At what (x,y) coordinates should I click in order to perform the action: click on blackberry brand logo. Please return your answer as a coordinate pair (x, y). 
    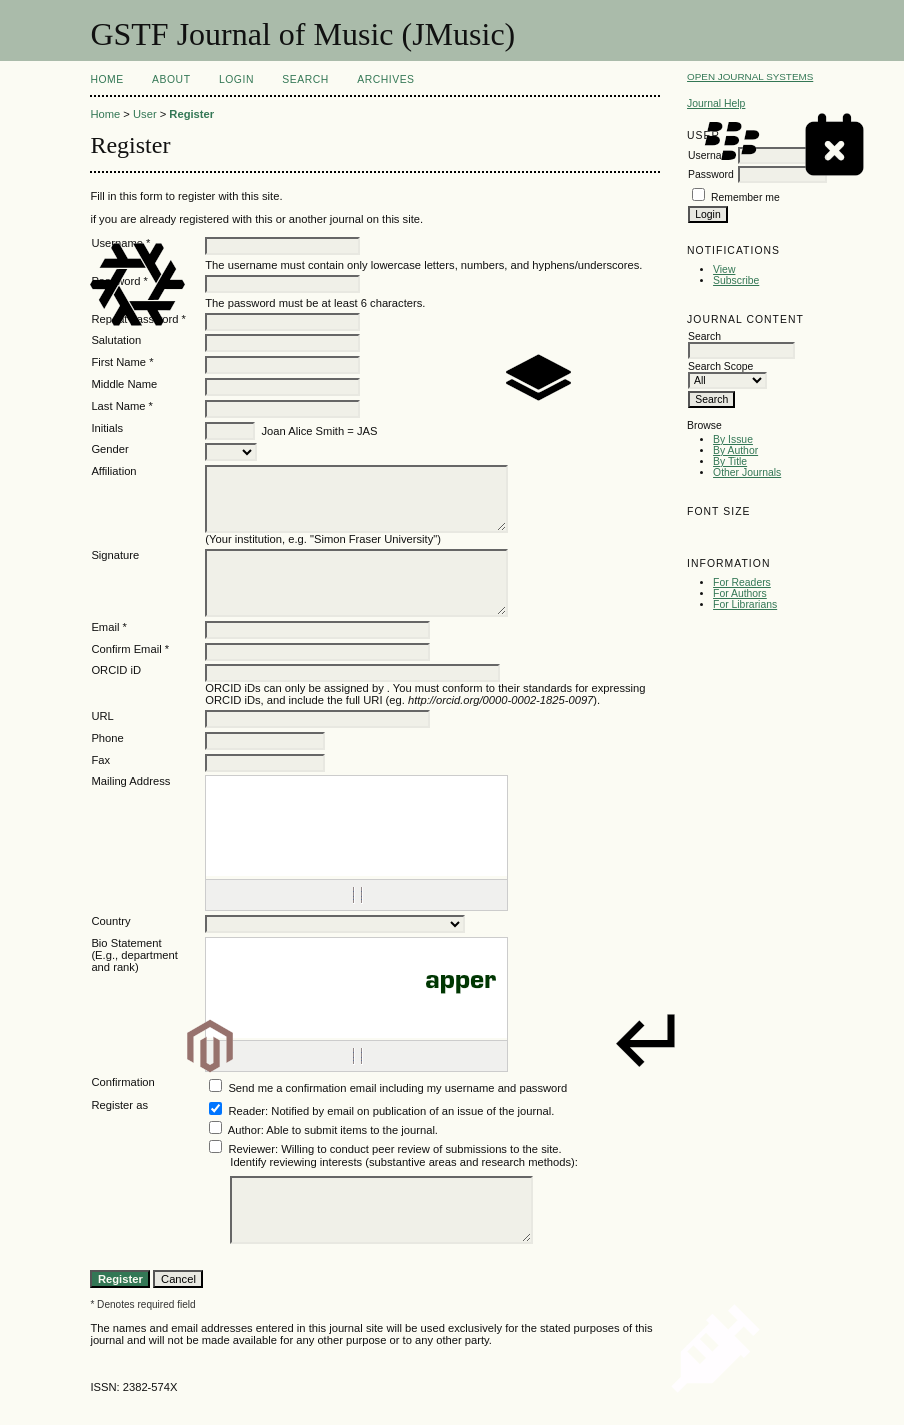
    Looking at the image, I should click on (732, 141).